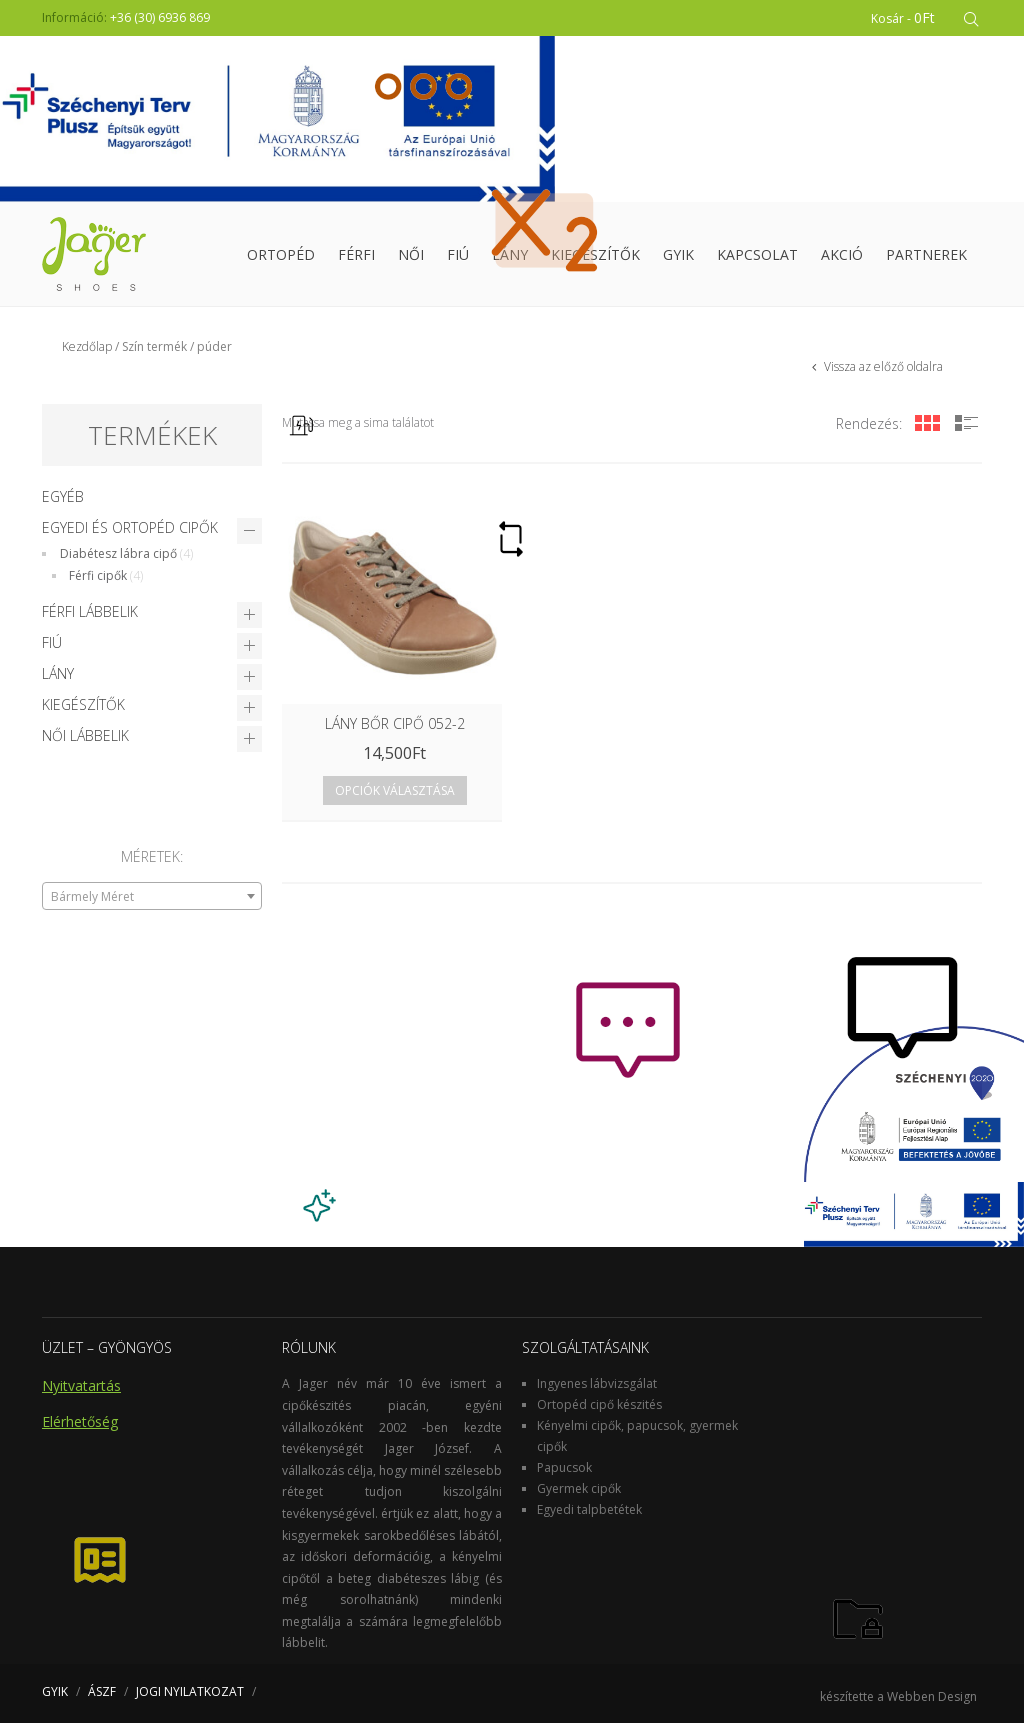 The width and height of the screenshot is (1024, 1723). What do you see at coordinates (538, 228) in the screenshot?
I see `apply subscript formatting to selected text` at bounding box center [538, 228].